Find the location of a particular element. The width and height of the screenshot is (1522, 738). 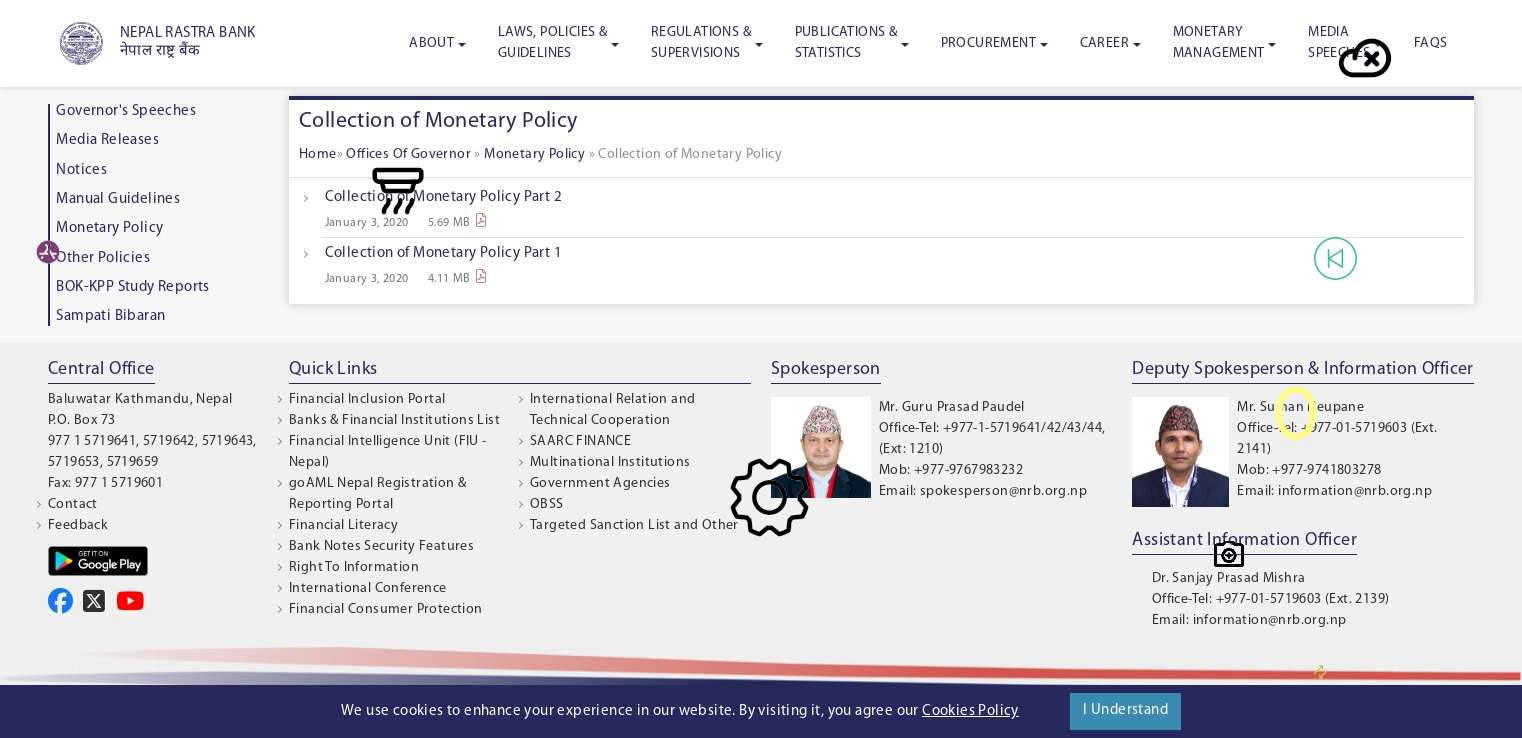

enhance or improve photo quality is located at coordinates (1229, 554).